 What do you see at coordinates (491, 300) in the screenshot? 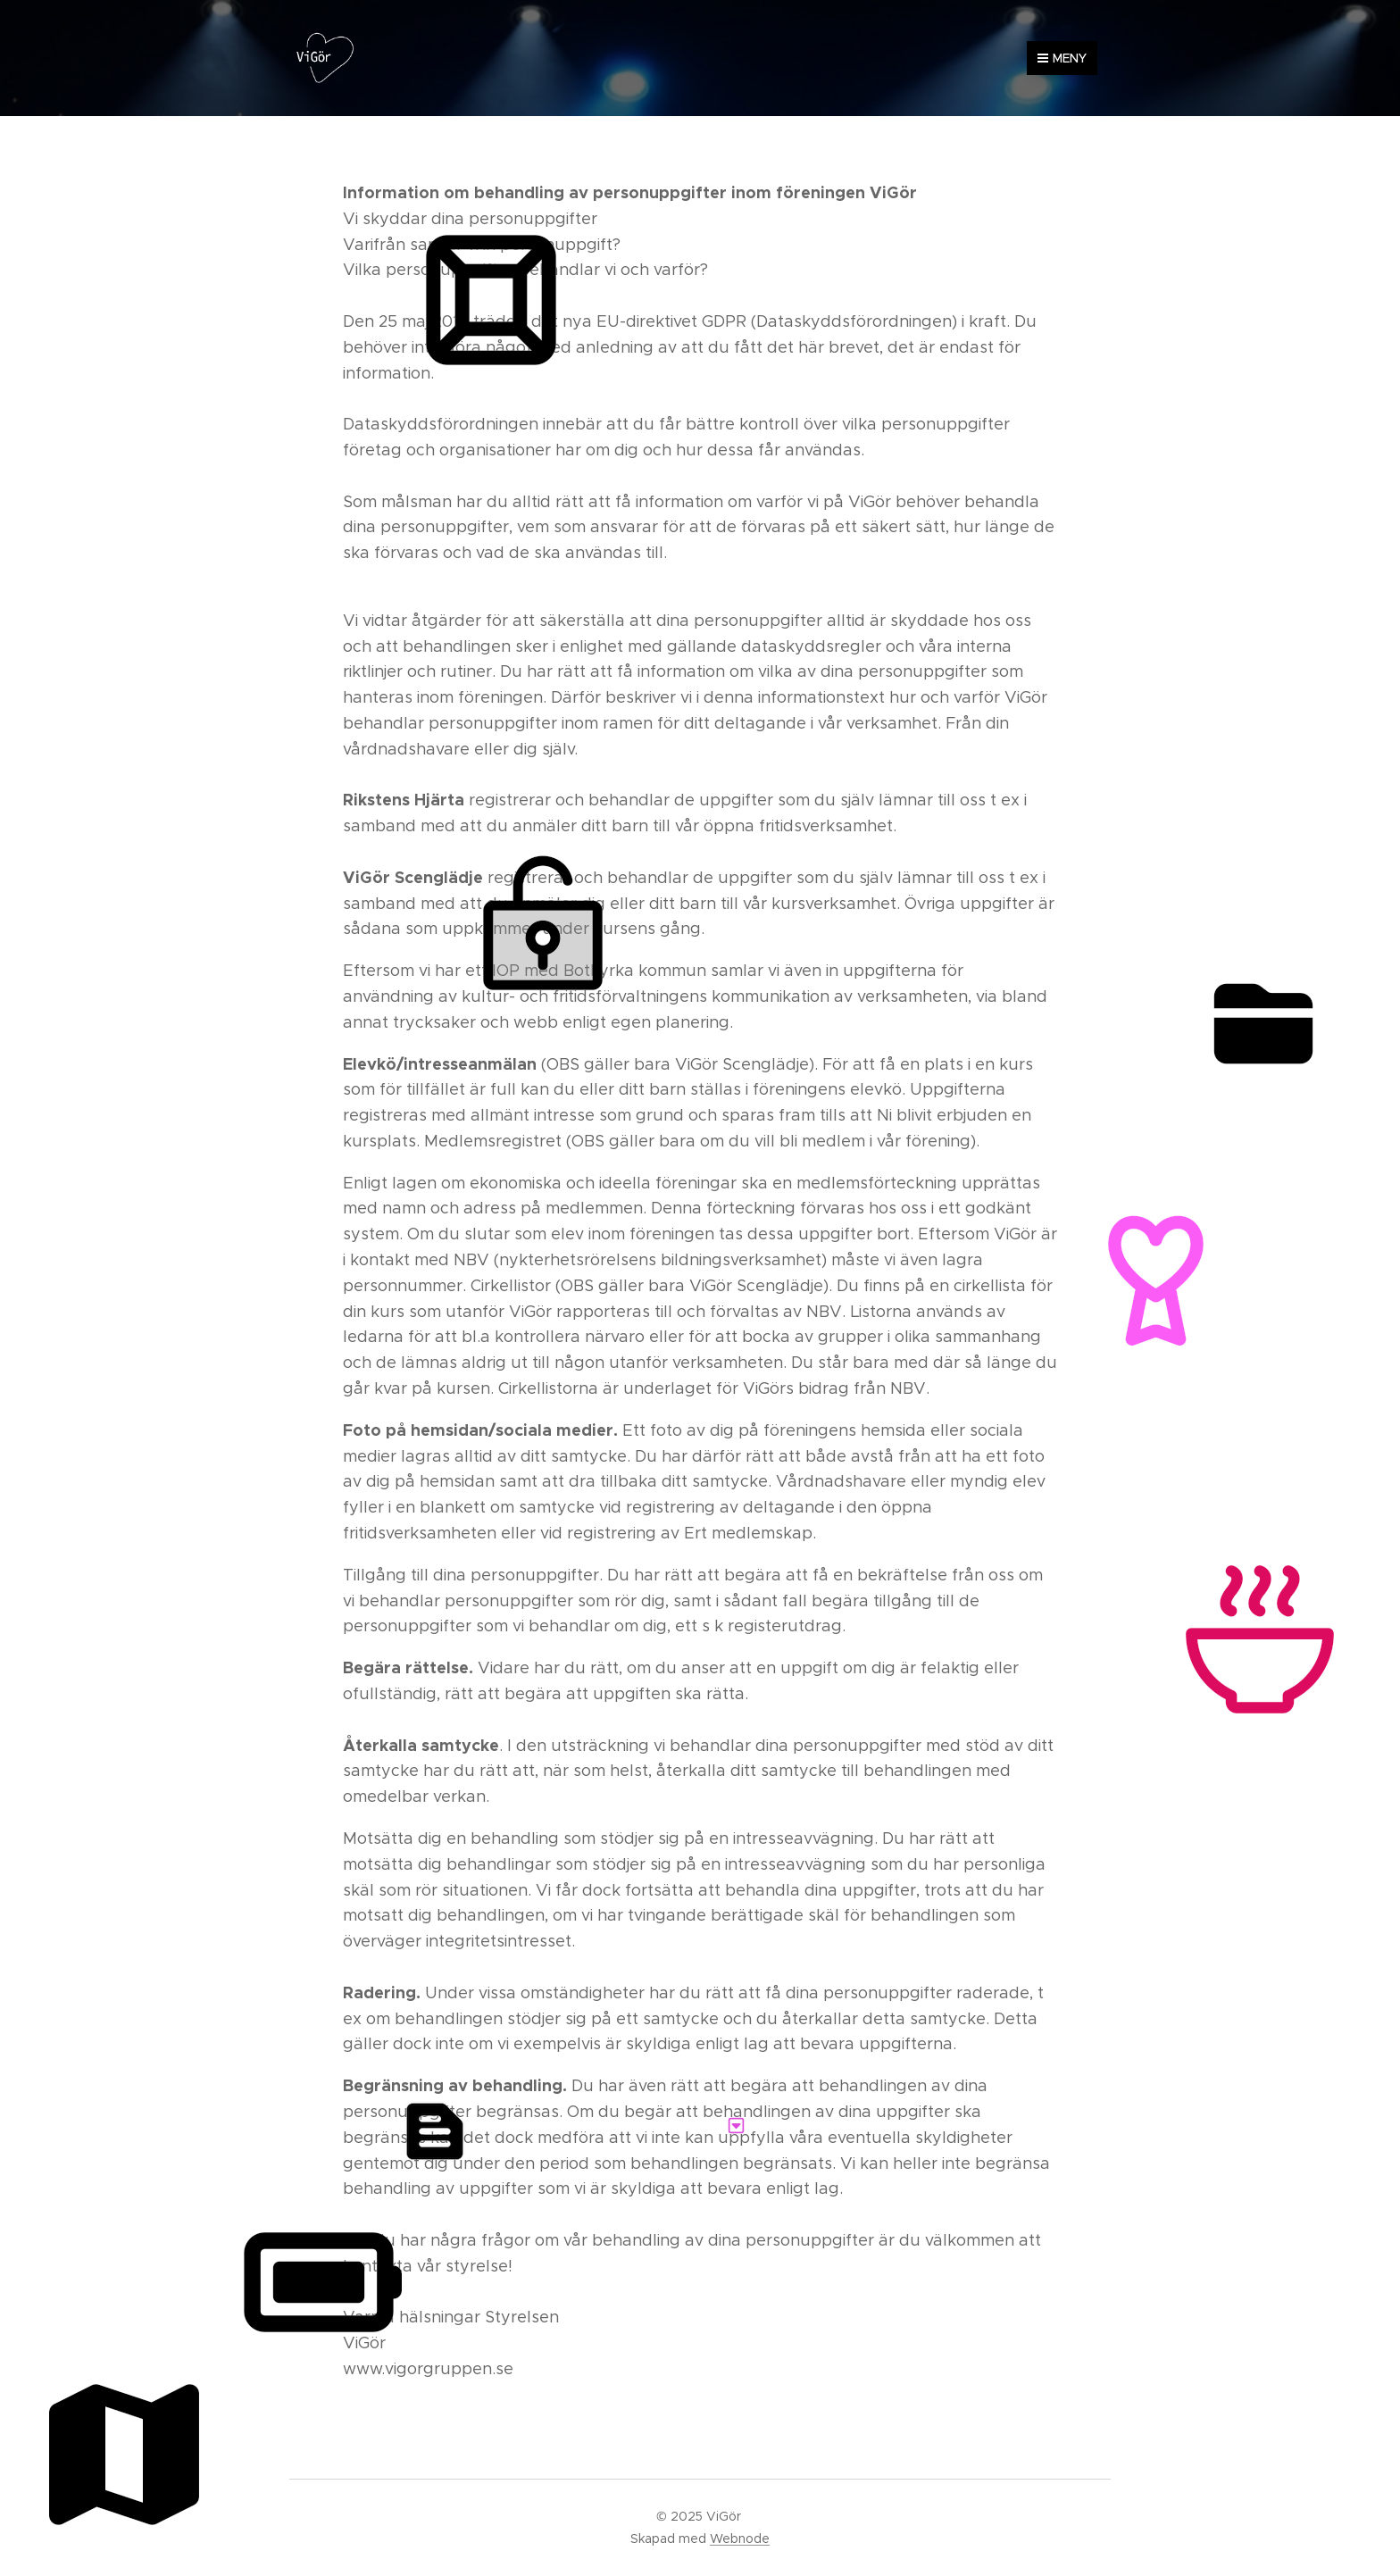
I see `inspect element box model in developer tools` at bounding box center [491, 300].